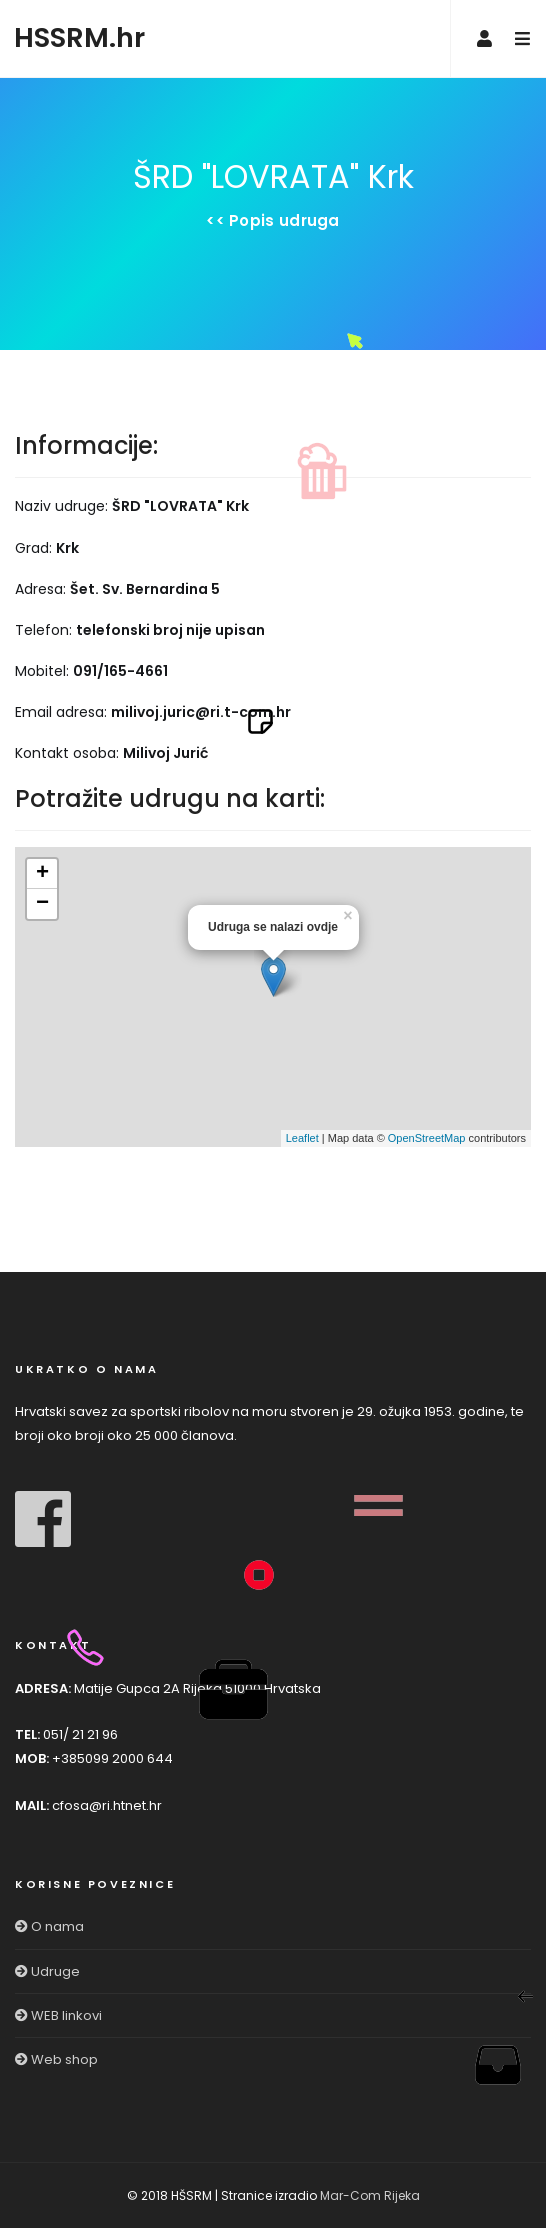 The image size is (546, 2228). Describe the element at coordinates (322, 471) in the screenshot. I see `view nearby bars or pubs` at that location.